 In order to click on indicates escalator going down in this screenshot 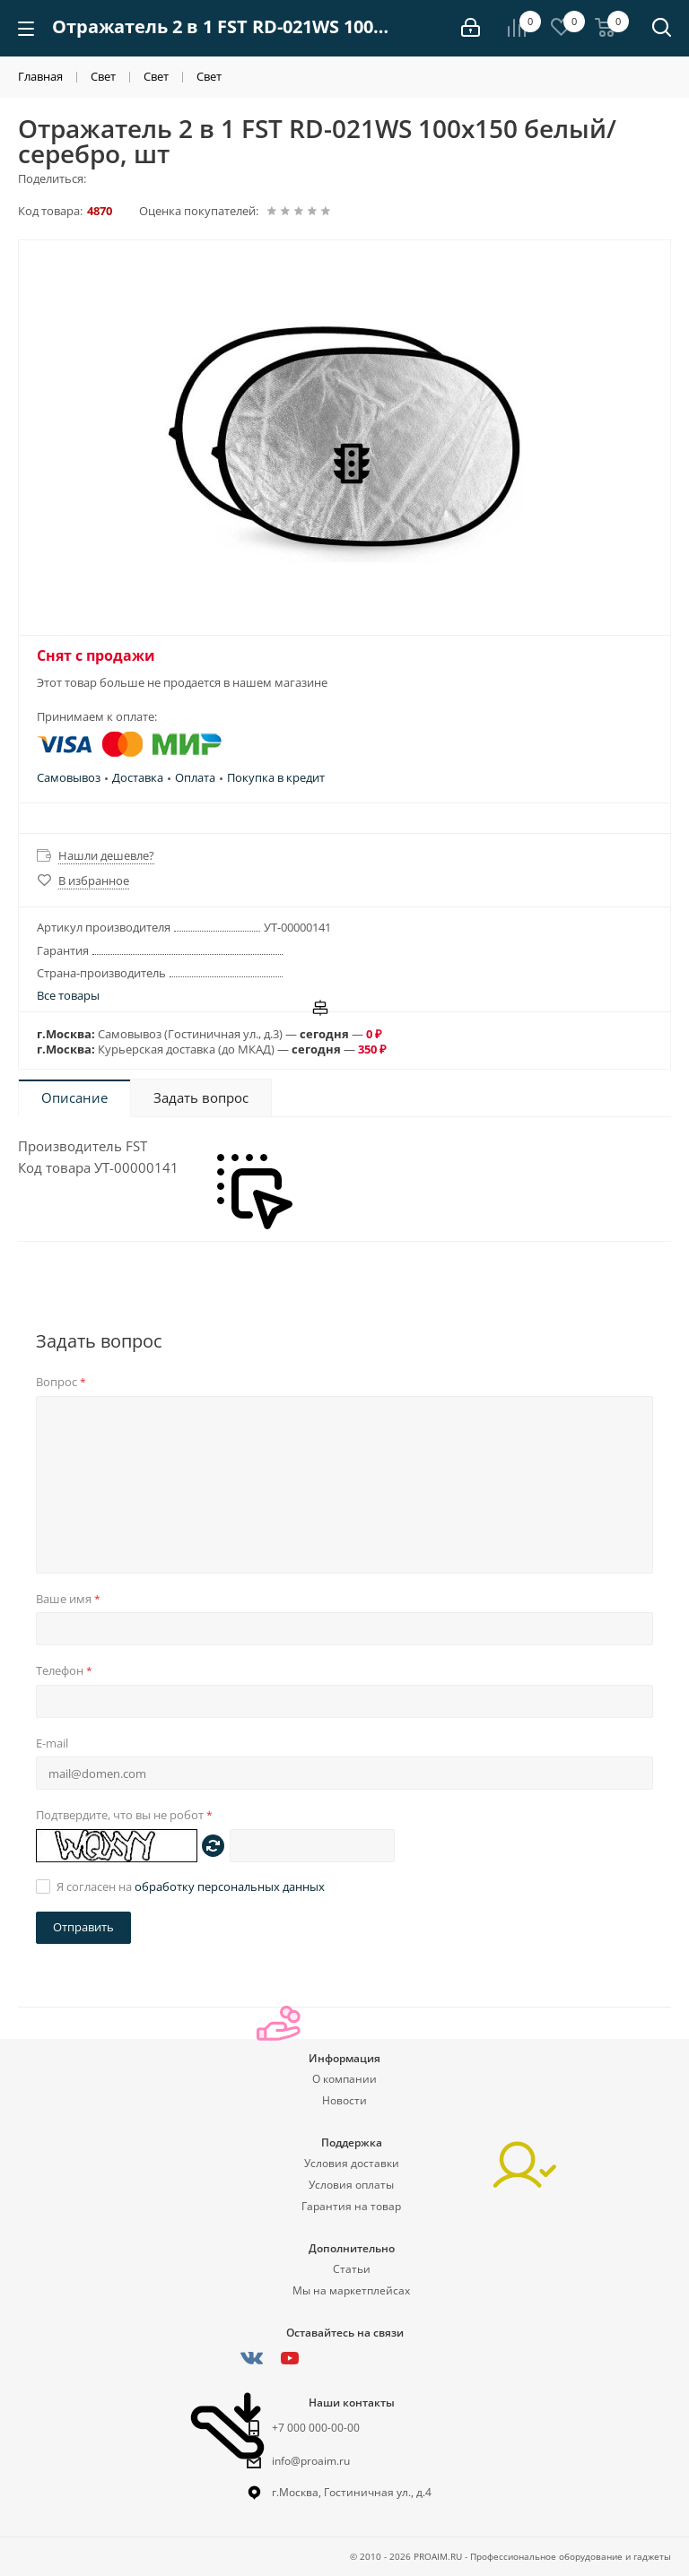, I will do `click(227, 2425)`.